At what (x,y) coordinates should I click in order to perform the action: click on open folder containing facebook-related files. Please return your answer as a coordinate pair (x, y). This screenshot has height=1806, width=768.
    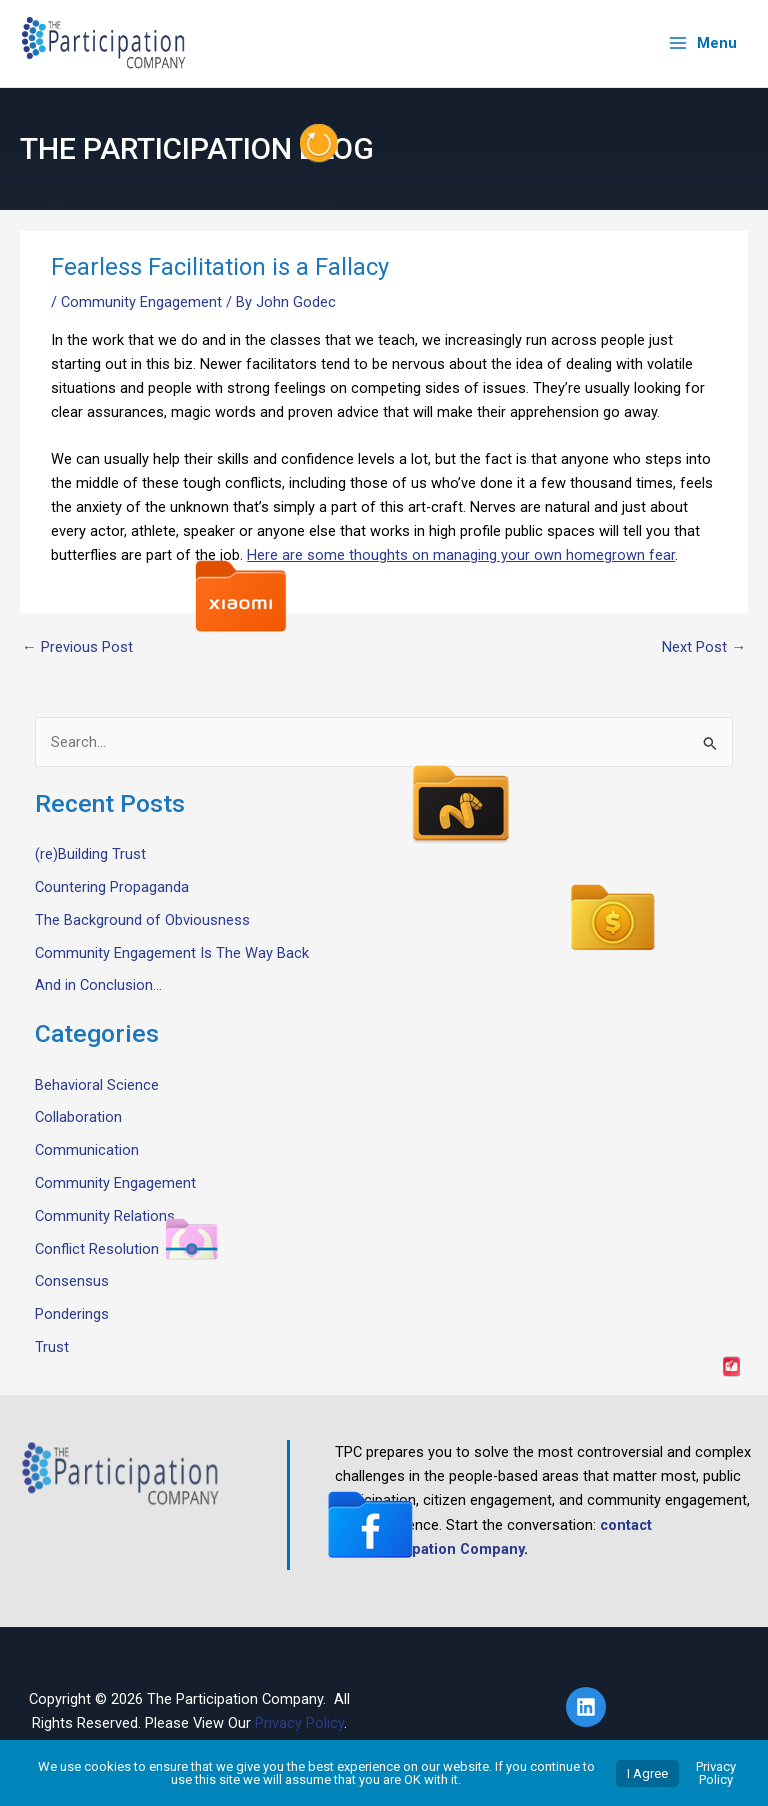
    Looking at the image, I should click on (370, 1527).